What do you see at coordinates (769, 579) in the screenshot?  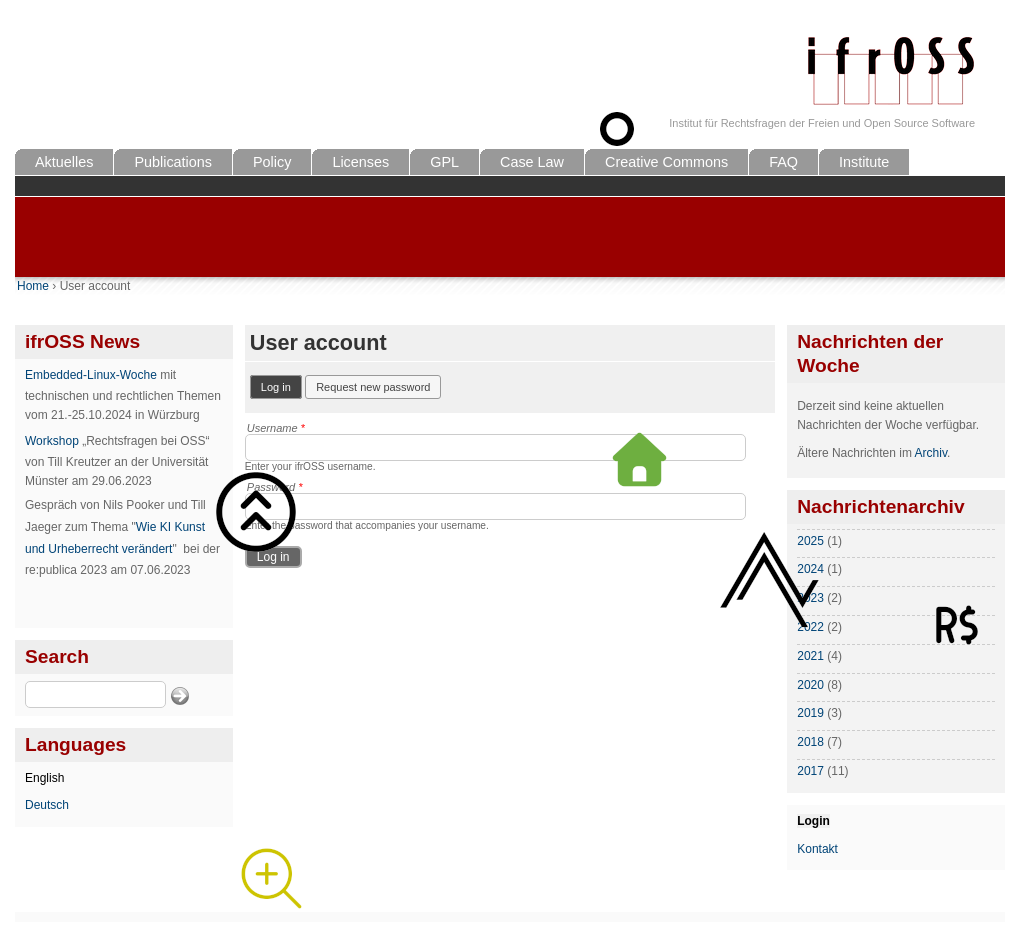 I see `think peaks brand logo` at bounding box center [769, 579].